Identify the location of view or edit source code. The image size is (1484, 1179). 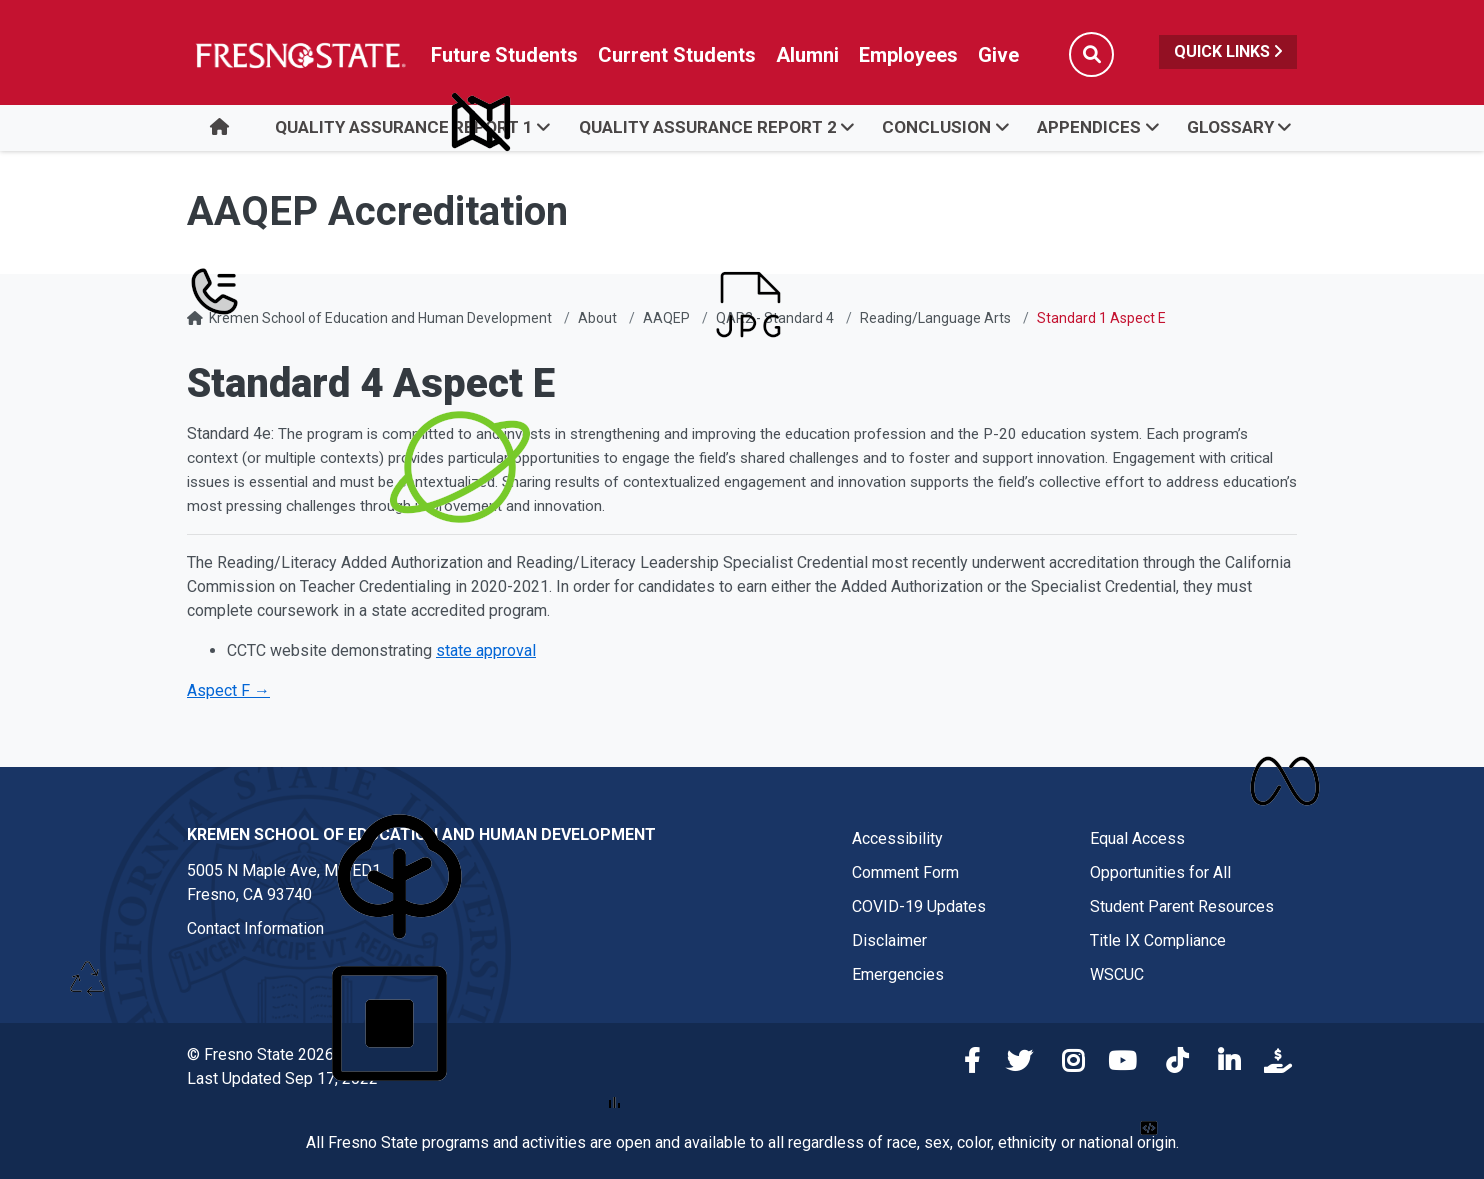
(1149, 1128).